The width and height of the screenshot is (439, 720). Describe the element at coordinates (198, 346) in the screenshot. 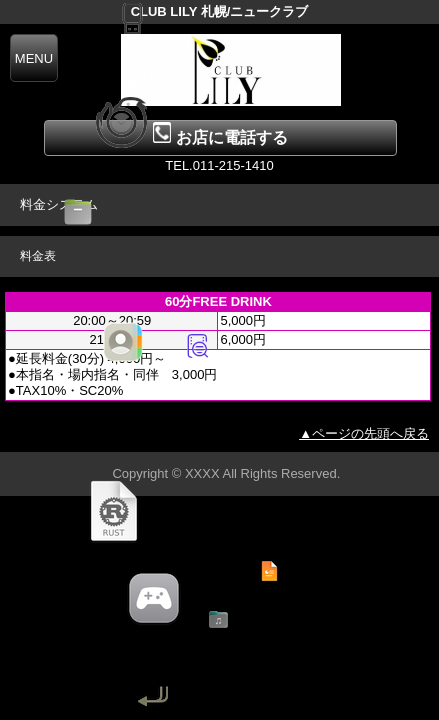

I see `open the system log viewer app` at that location.